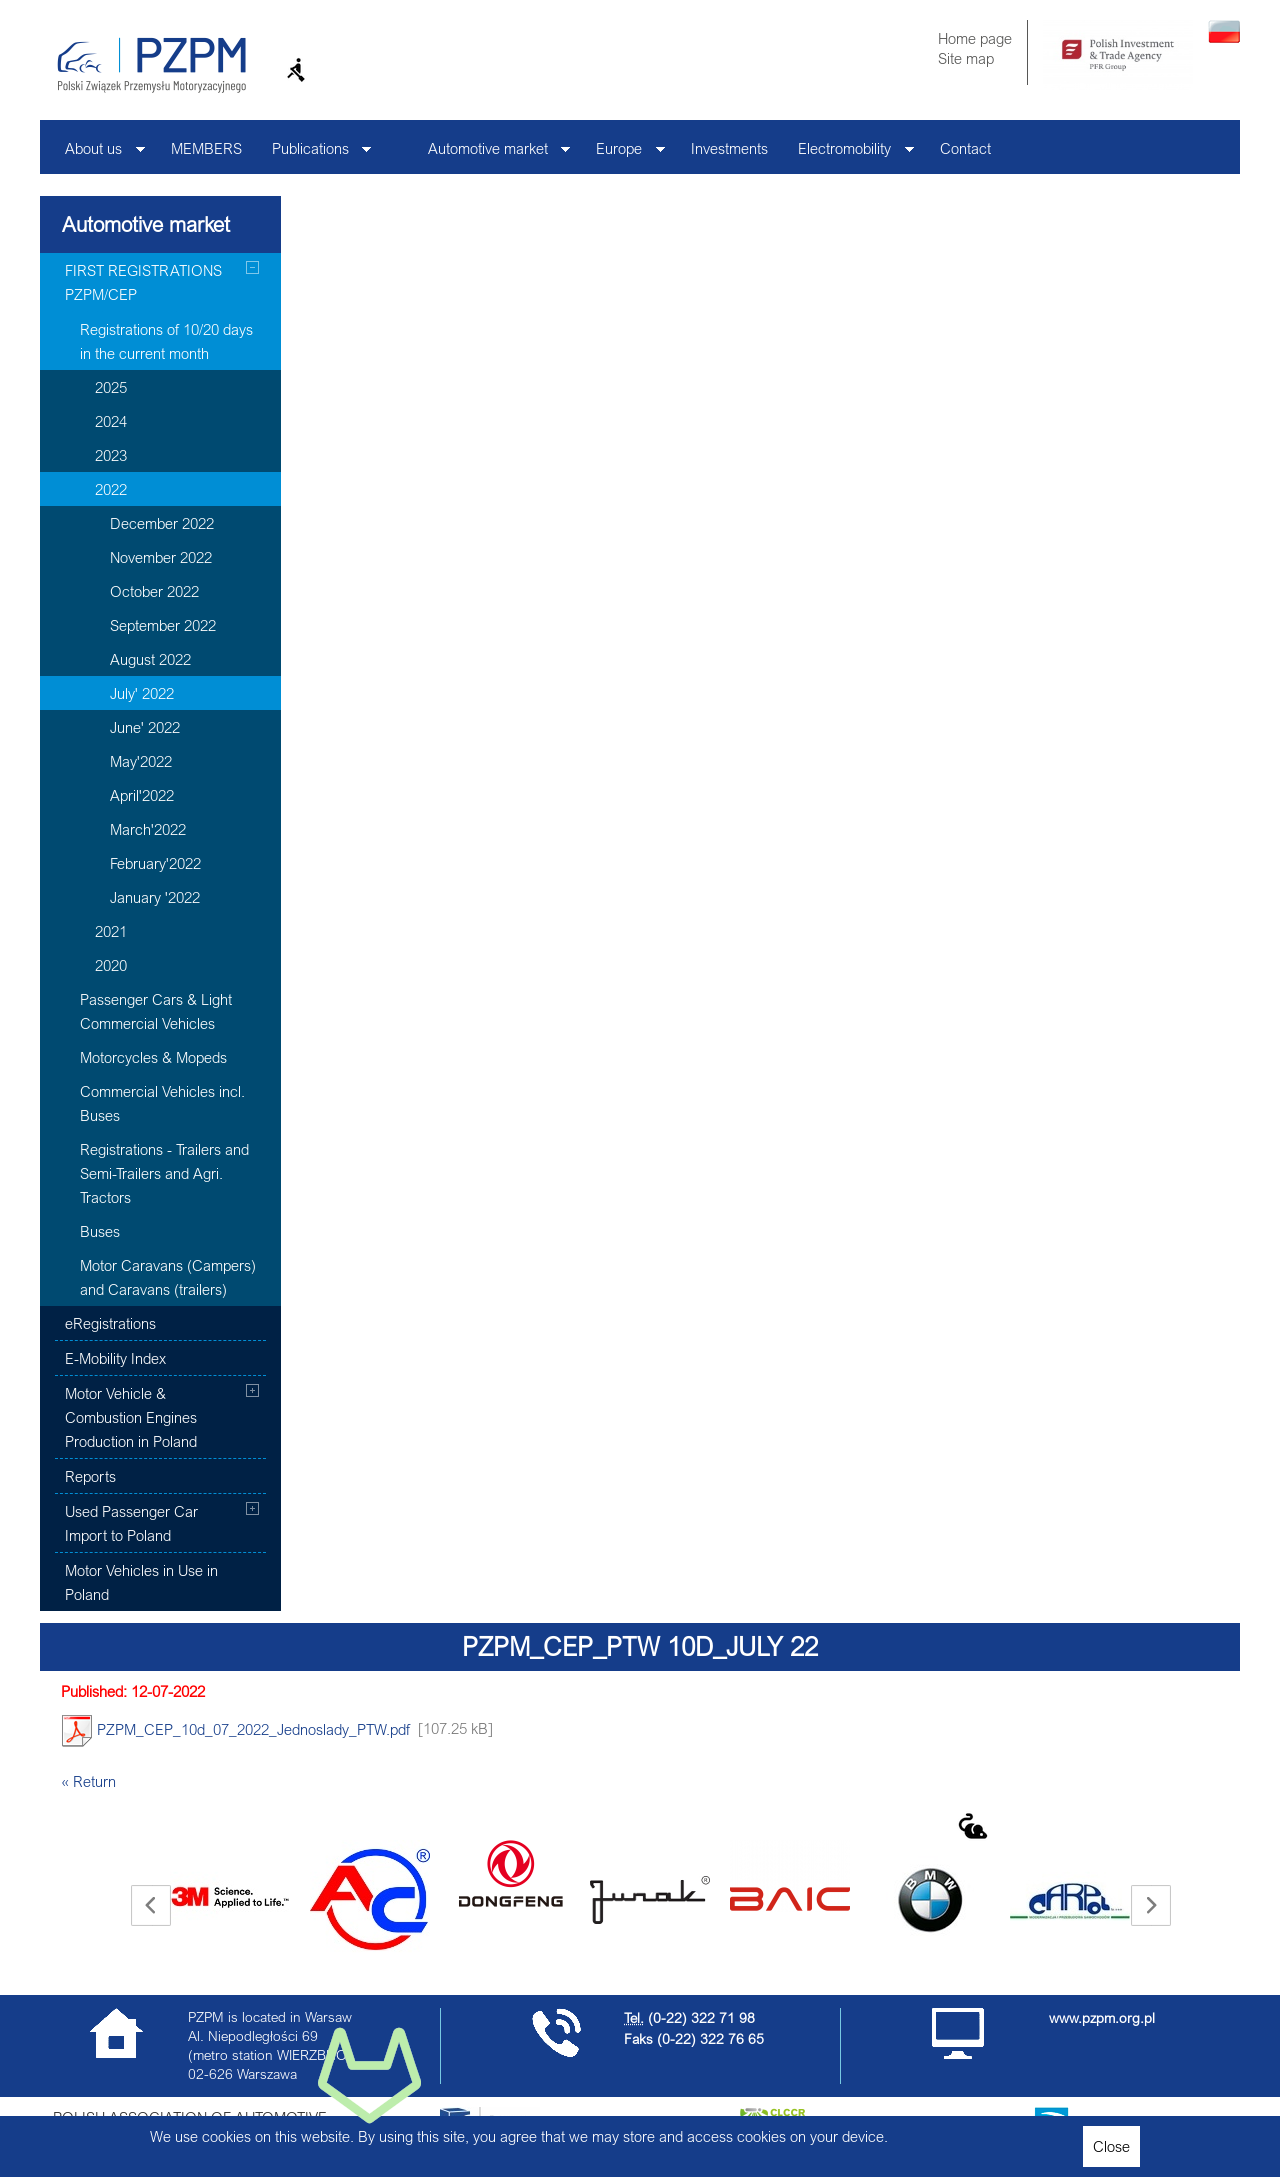 The image size is (1280, 2177). I want to click on open GitLab repository, so click(369, 2075).